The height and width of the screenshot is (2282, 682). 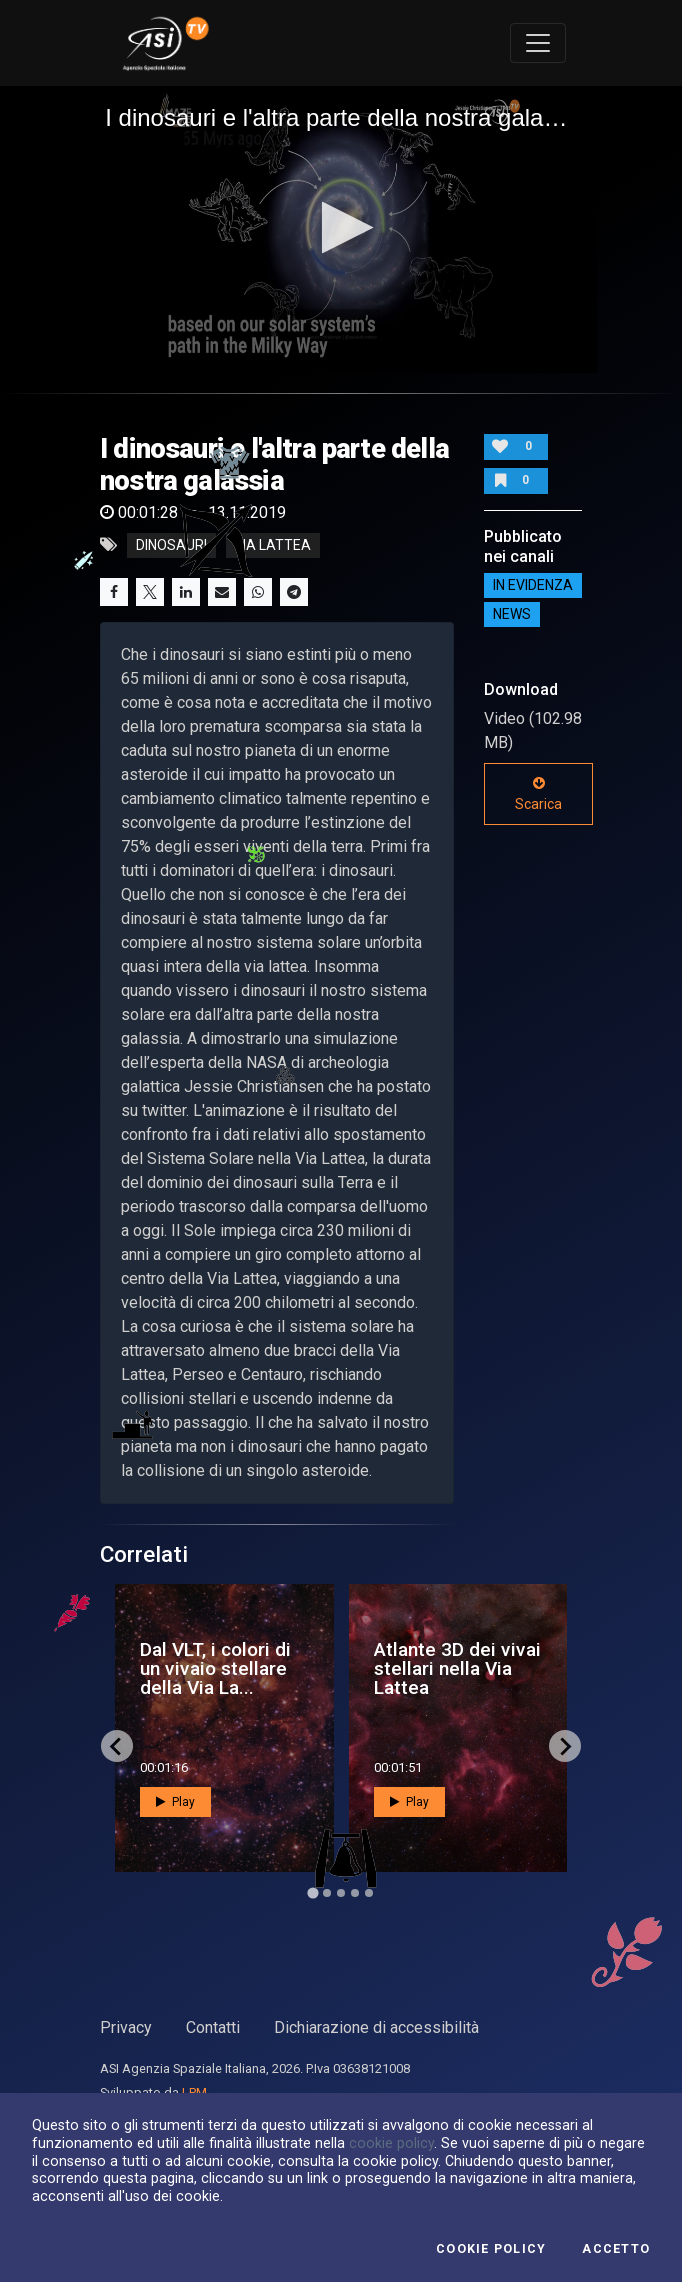 What do you see at coordinates (72, 1613) in the screenshot?
I see `indicates a vegetable or garden item in a game inventory` at bounding box center [72, 1613].